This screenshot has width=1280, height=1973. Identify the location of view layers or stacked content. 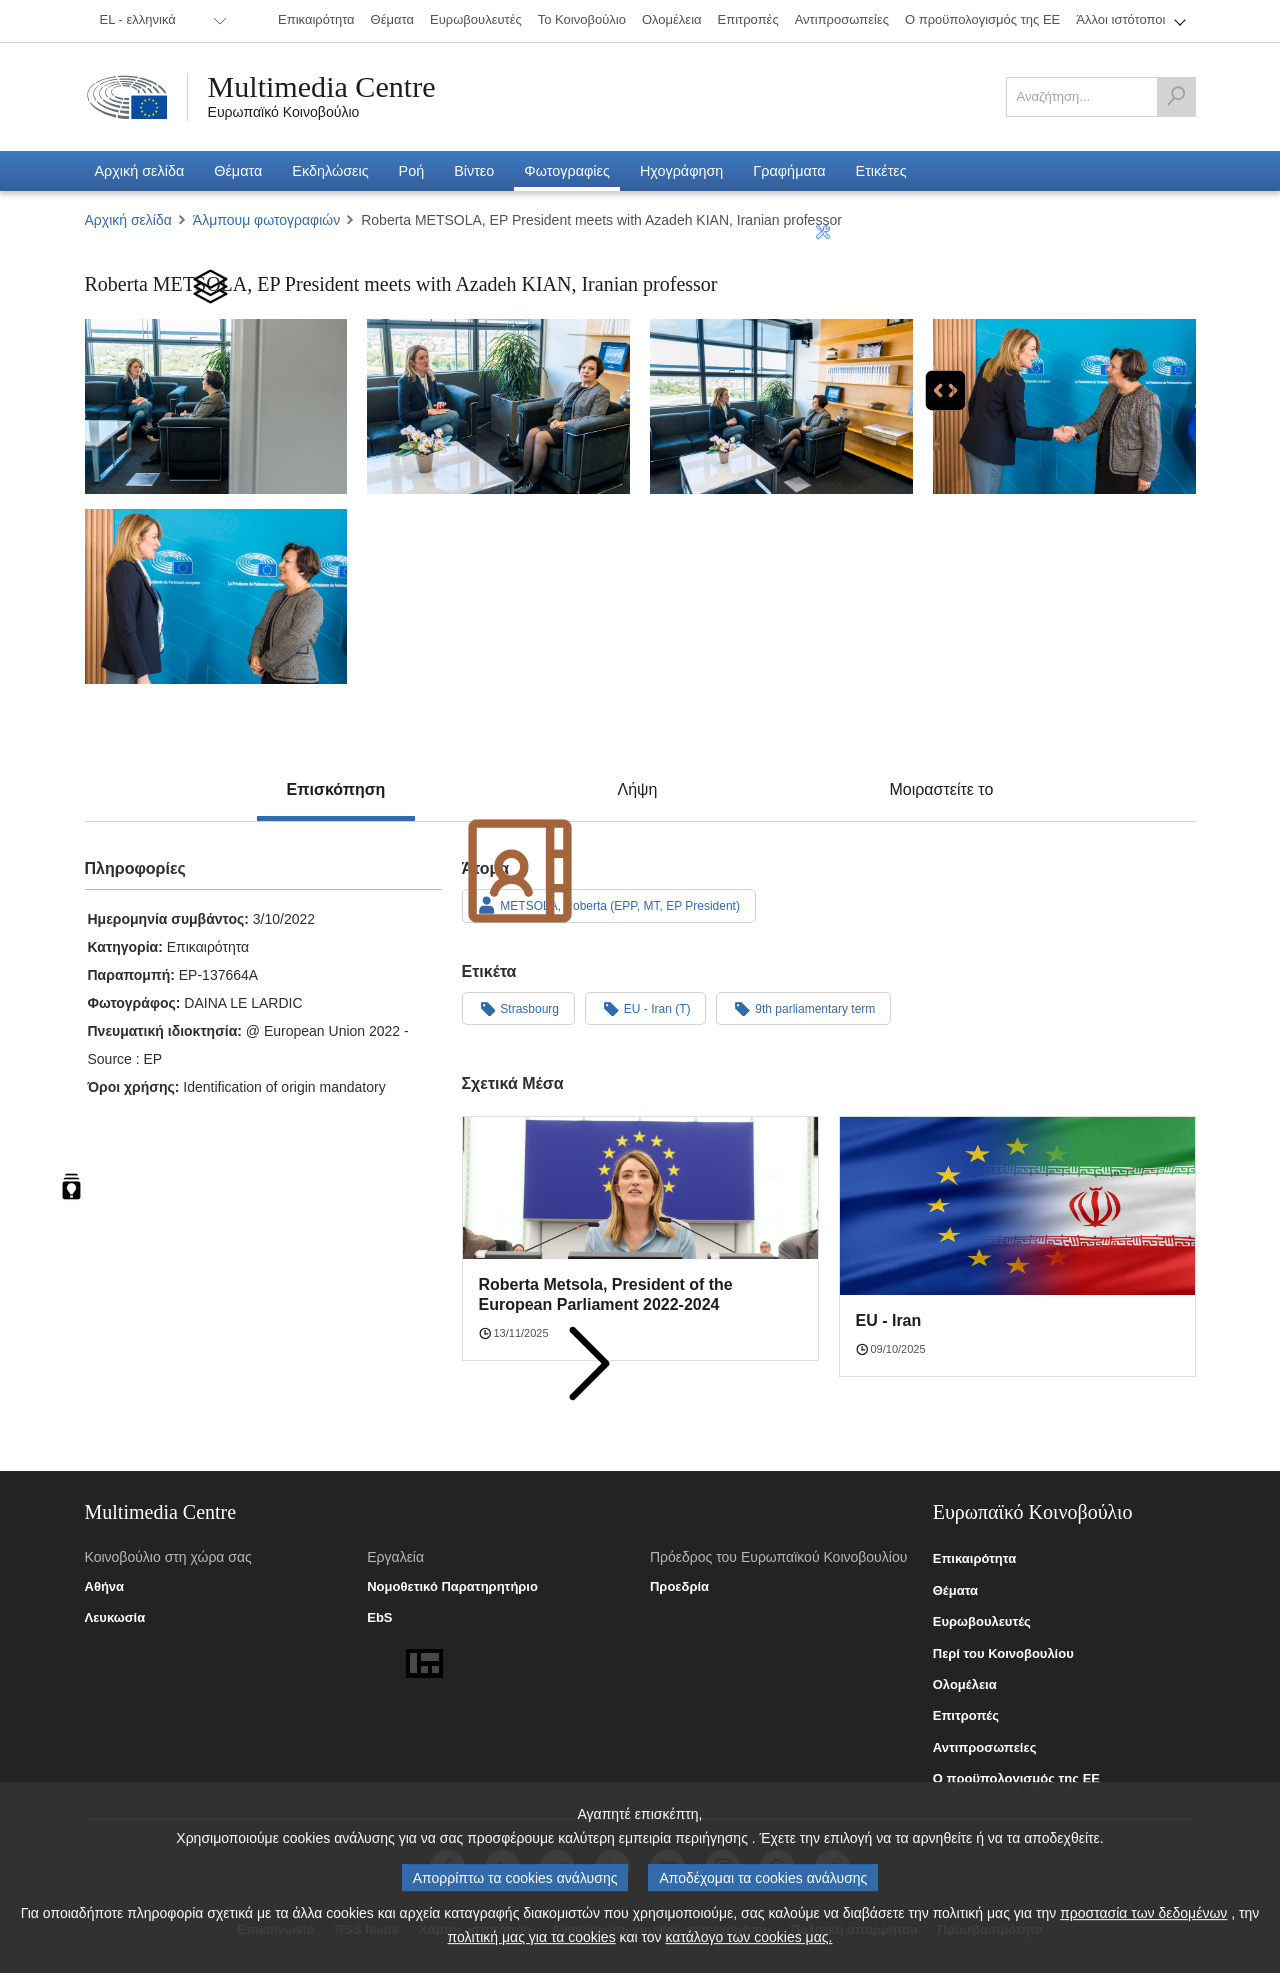
(210, 286).